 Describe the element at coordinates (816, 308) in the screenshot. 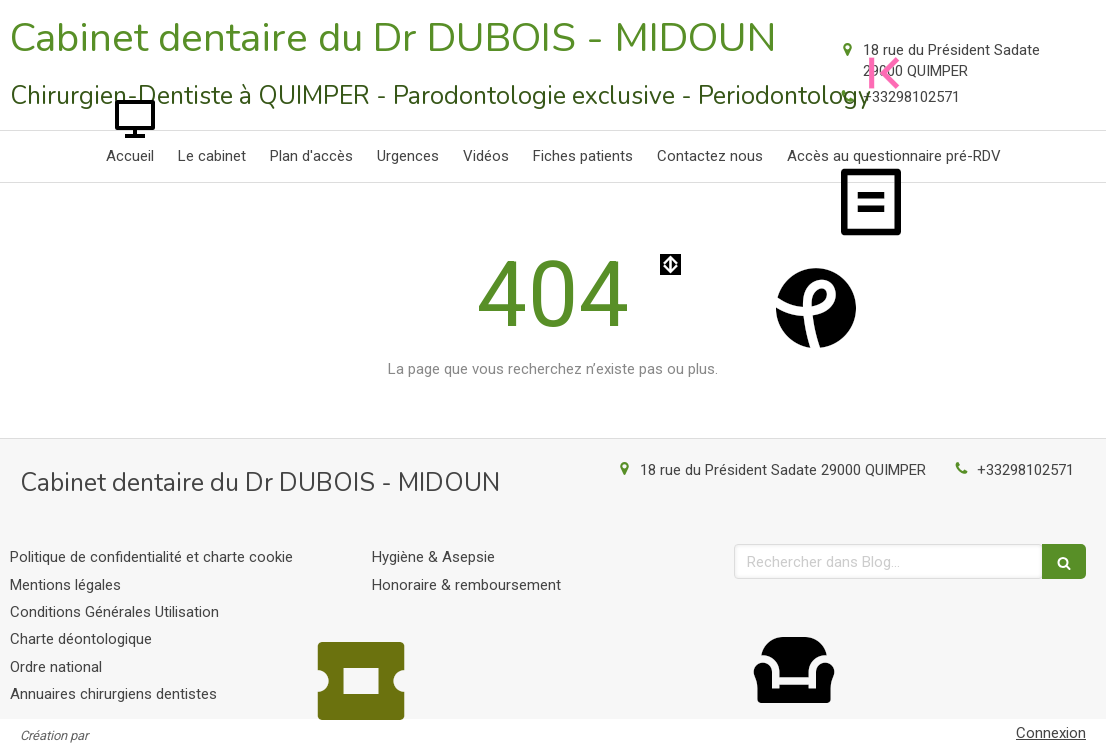

I see `open pixlr photo editing app` at that location.